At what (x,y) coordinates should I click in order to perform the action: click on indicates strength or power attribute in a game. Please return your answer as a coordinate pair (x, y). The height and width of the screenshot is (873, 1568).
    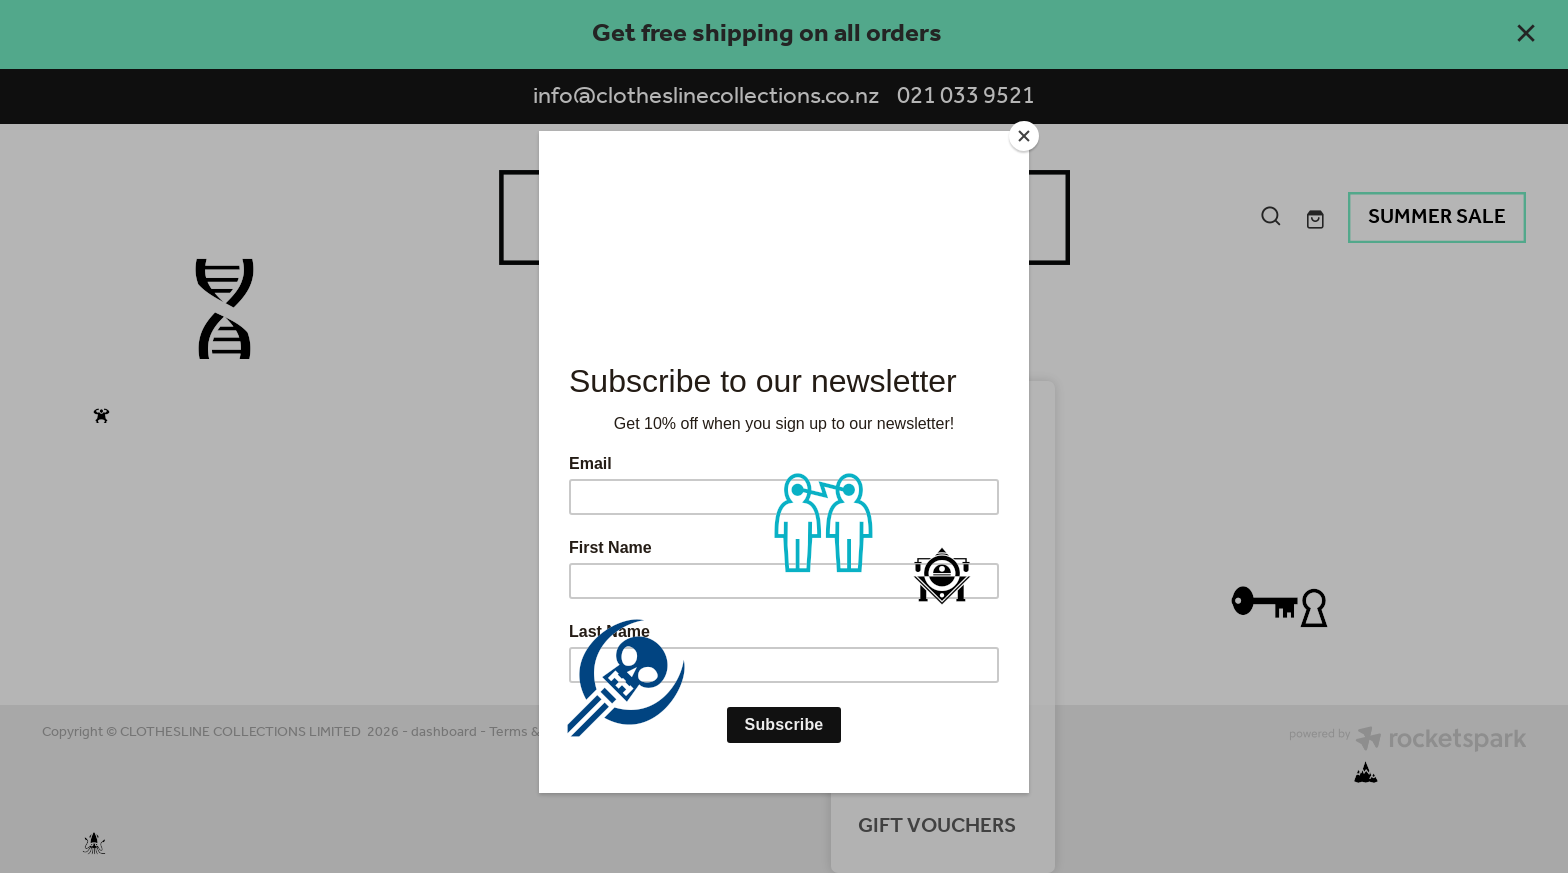
    Looking at the image, I should click on (101, 415).